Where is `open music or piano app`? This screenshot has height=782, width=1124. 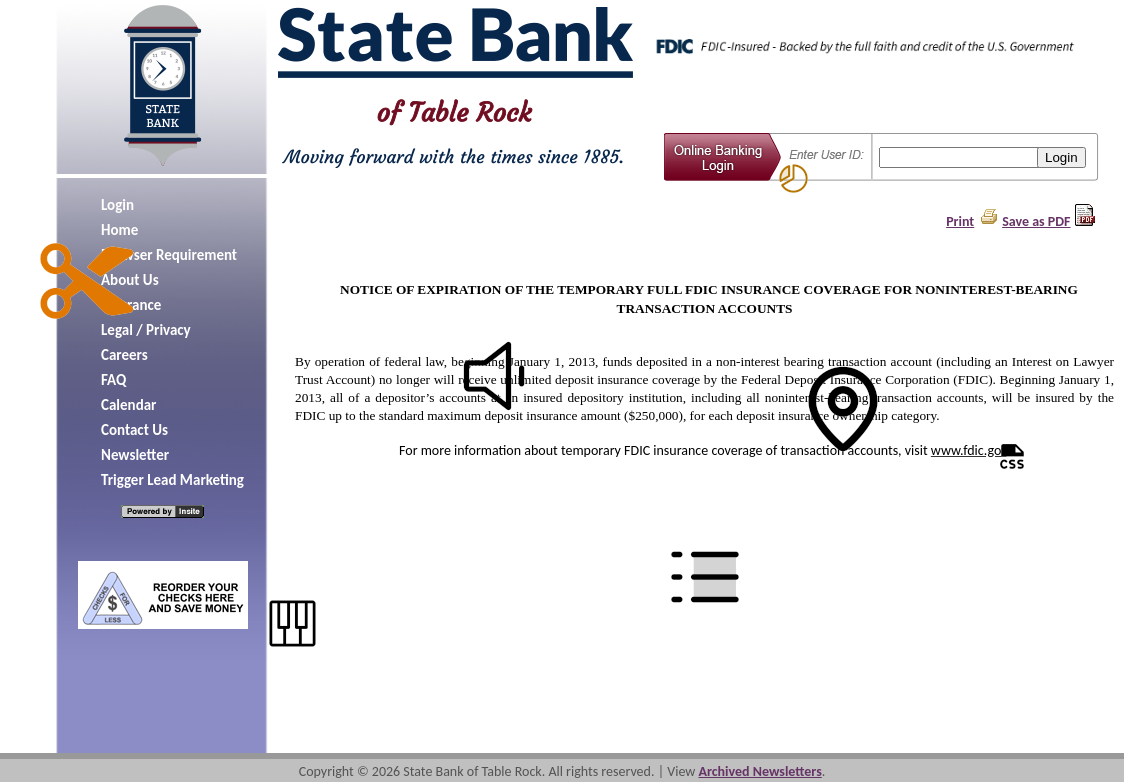 open music or piano app is located at coordinates (292, 623).